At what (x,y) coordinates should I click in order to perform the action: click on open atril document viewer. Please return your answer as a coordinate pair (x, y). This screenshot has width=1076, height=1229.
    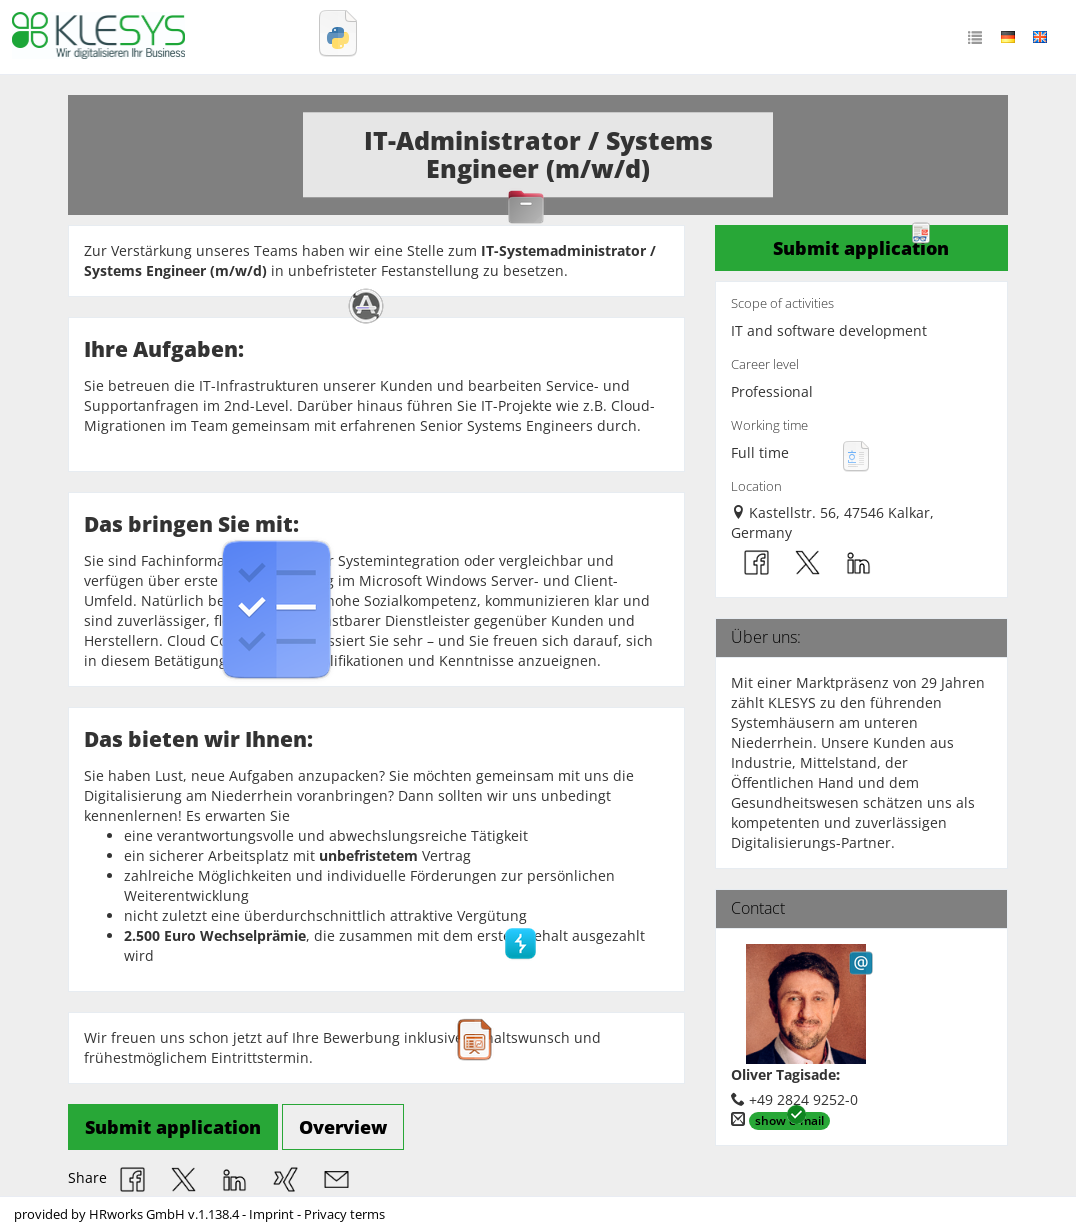
    Looking at the image, I should click on (921, 233).